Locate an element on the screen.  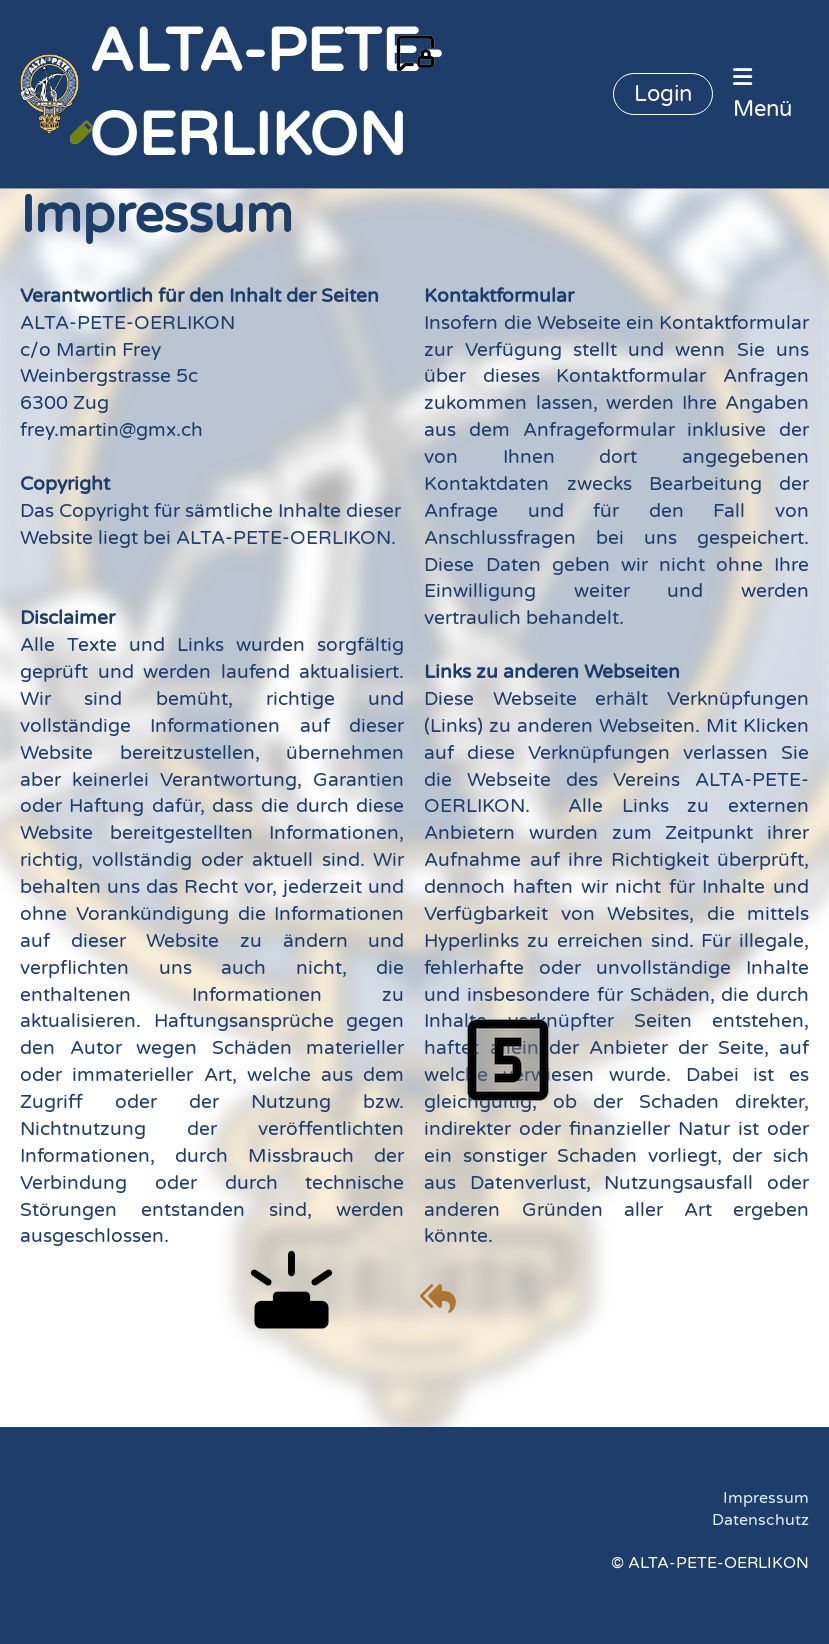
indicates step 5 in a multi-step process is located at coordinates (508, 1060).